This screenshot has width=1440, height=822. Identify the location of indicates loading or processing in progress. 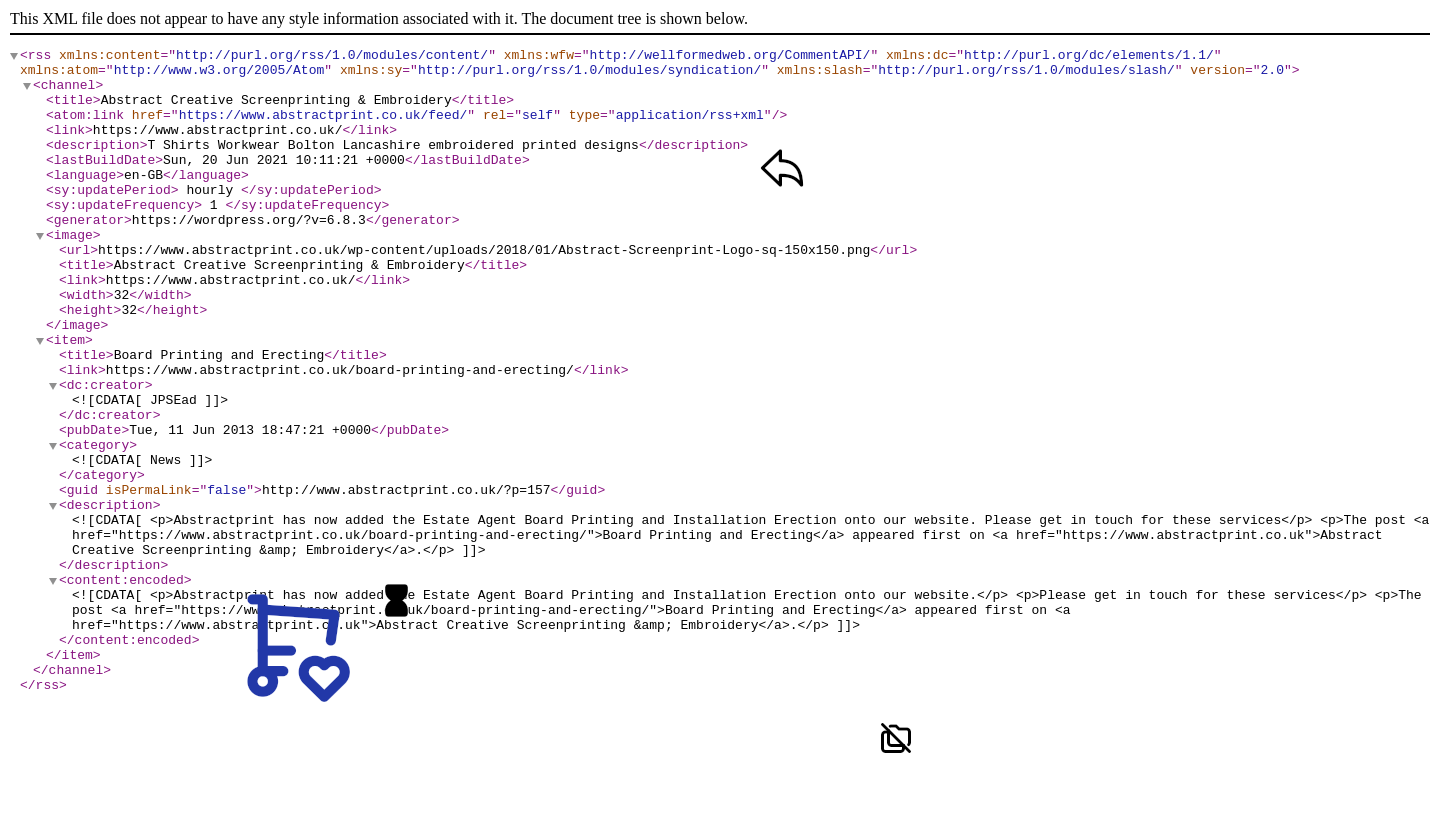
(396, 600).